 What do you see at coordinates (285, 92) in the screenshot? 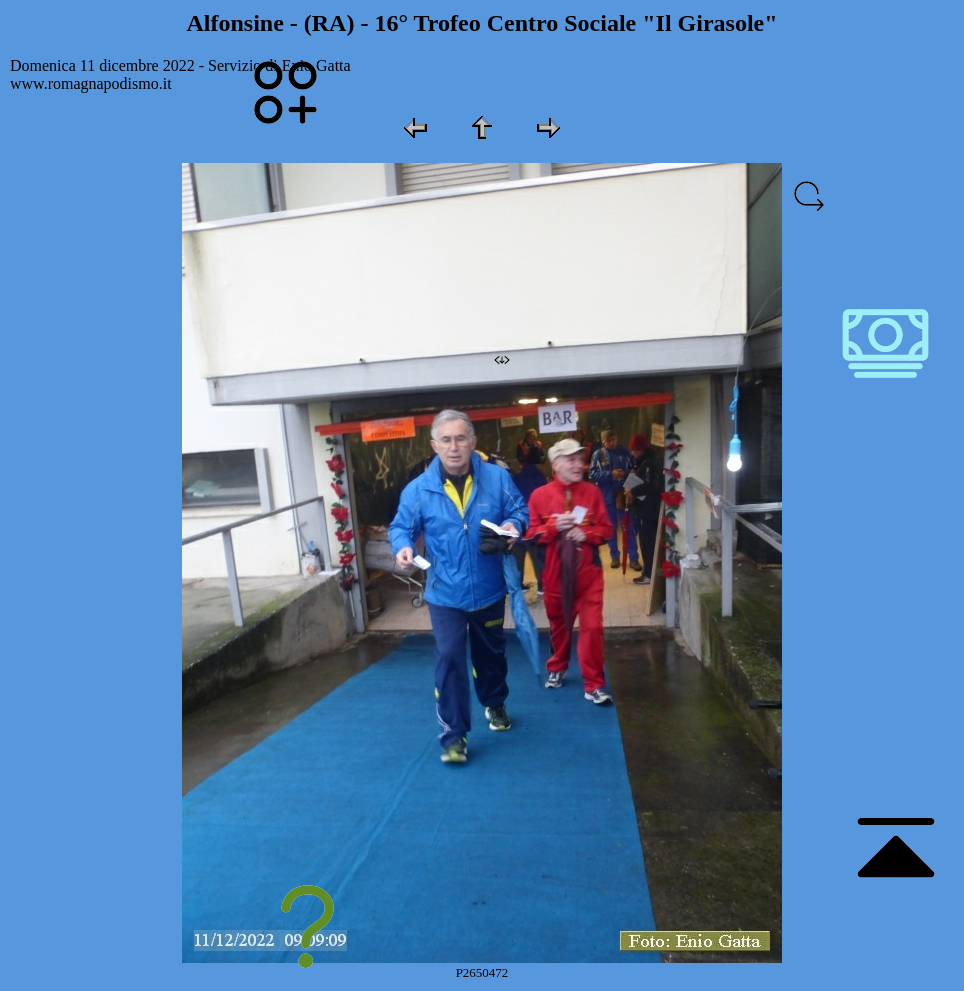
I see `add a new item to a collection` at bounding box center [285, 92].